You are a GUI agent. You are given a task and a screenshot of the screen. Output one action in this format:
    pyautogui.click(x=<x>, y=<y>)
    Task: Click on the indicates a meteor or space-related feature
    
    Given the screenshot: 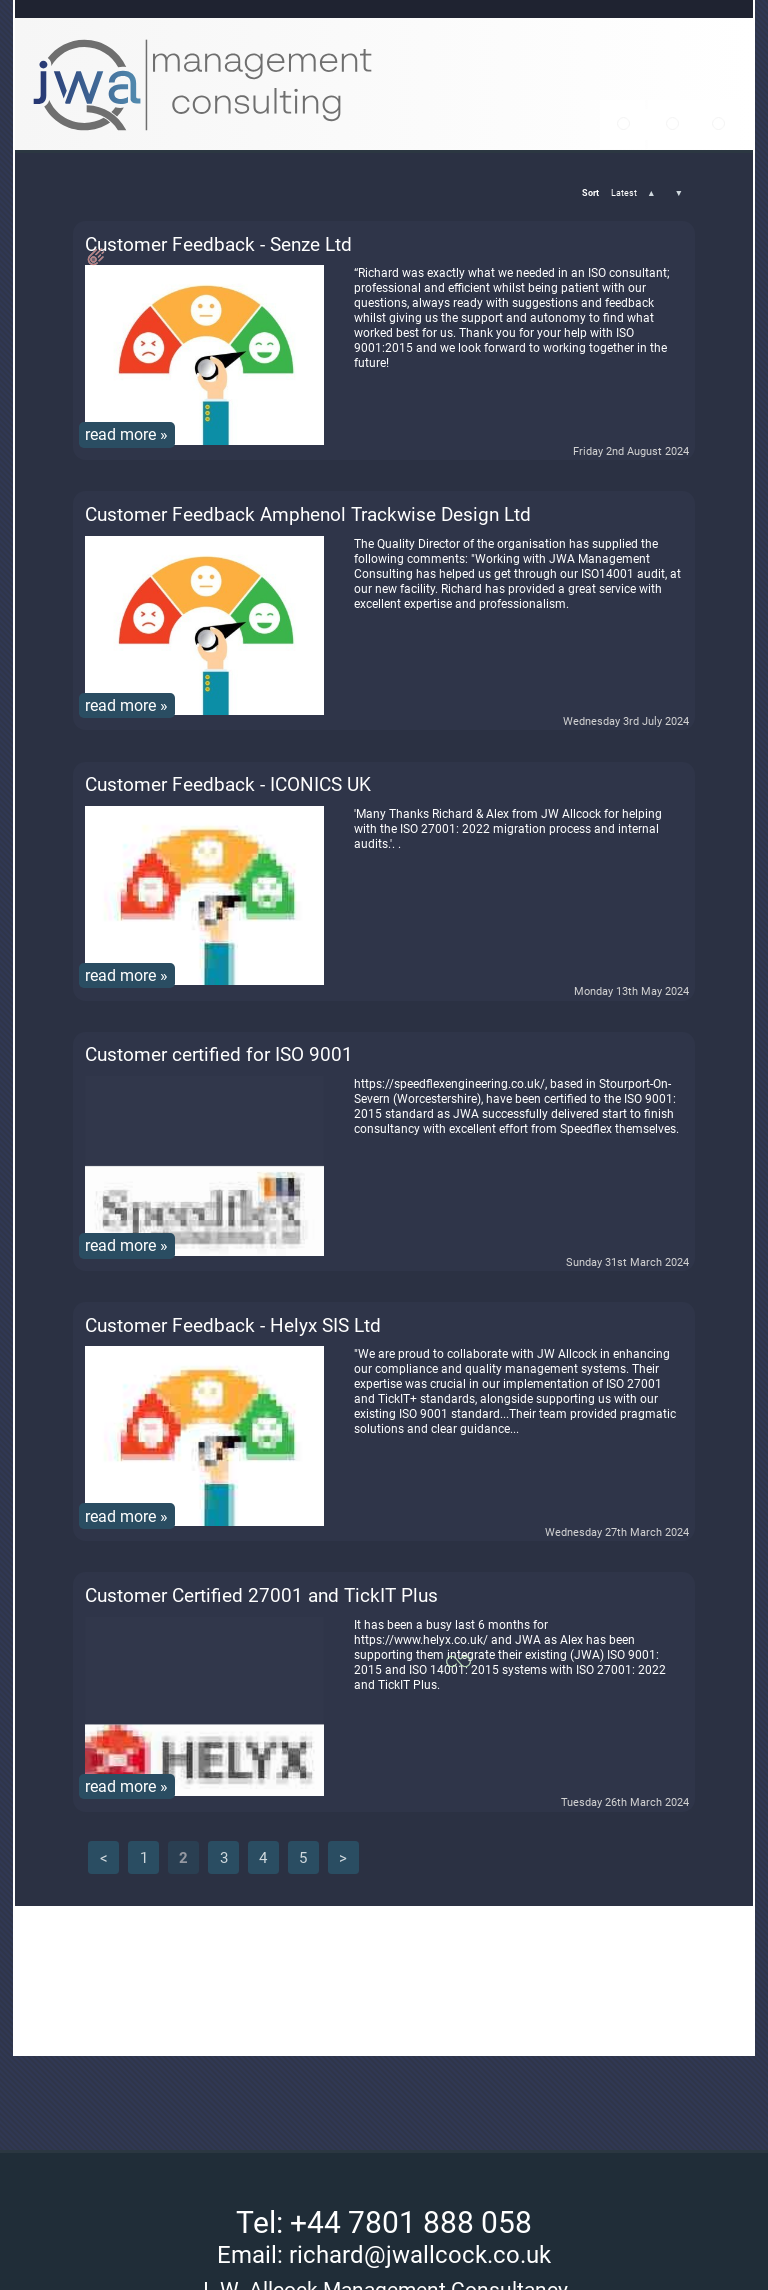 What is the action you would take?
    pyautogui.click(x=96, y=257)
    